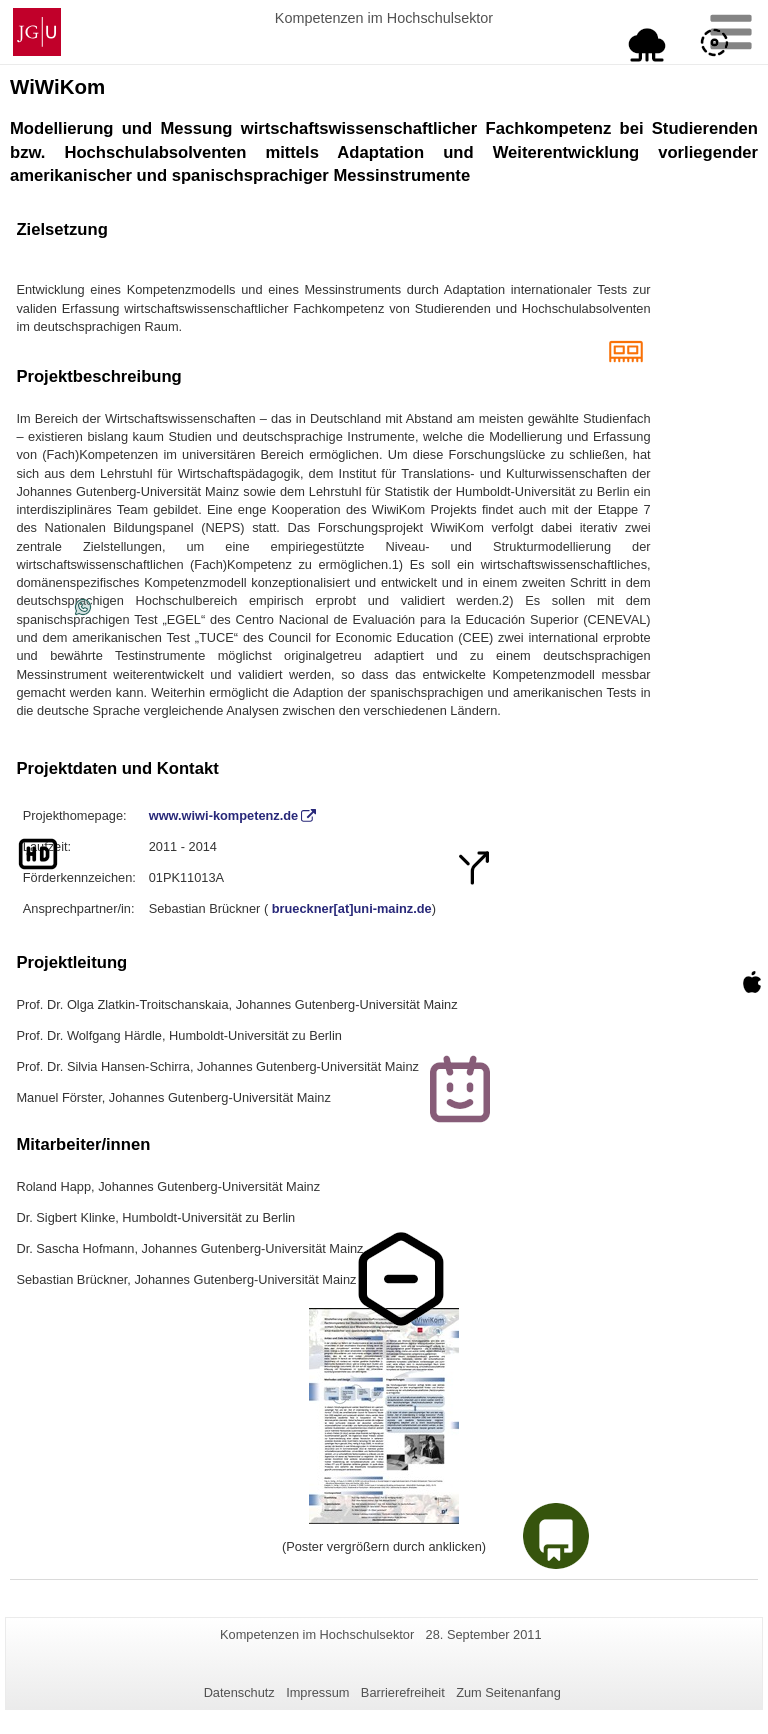 Image resolution: width=768 pixels, height=1734 pixels. What do you see at coordinates (401, 1279) in the screenshot?
I see `remove item from collection` at bounding box center [401, 1279].